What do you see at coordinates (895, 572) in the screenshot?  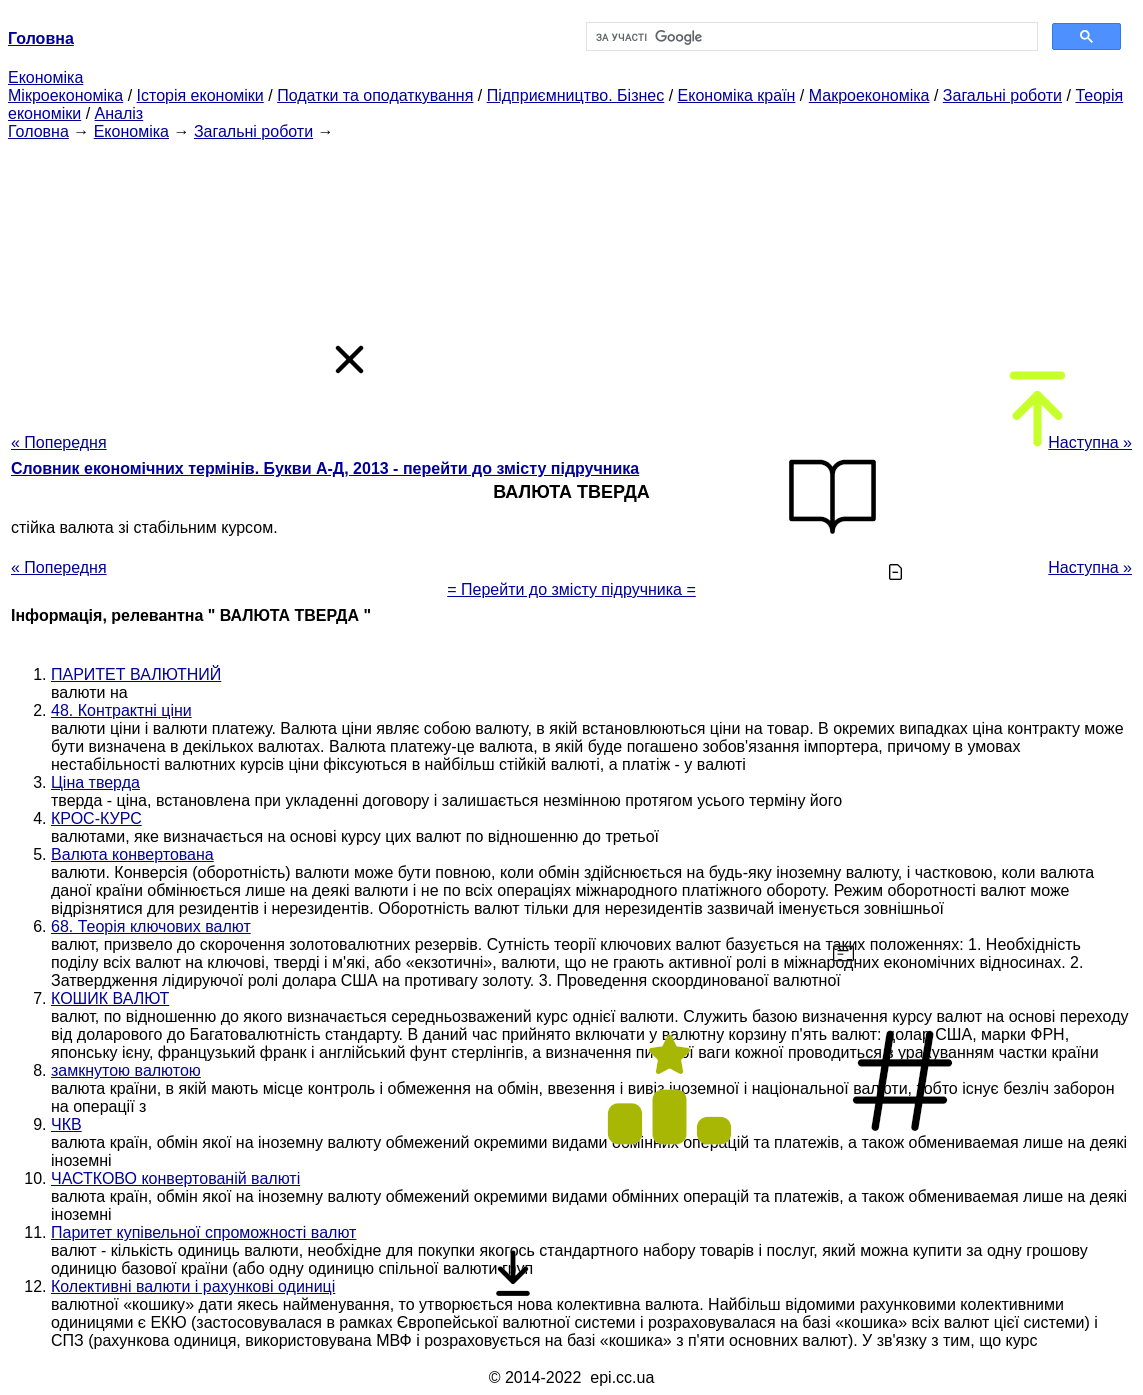 I see `indicates a file has been removed or deleted` at bounding box center [895, 572].